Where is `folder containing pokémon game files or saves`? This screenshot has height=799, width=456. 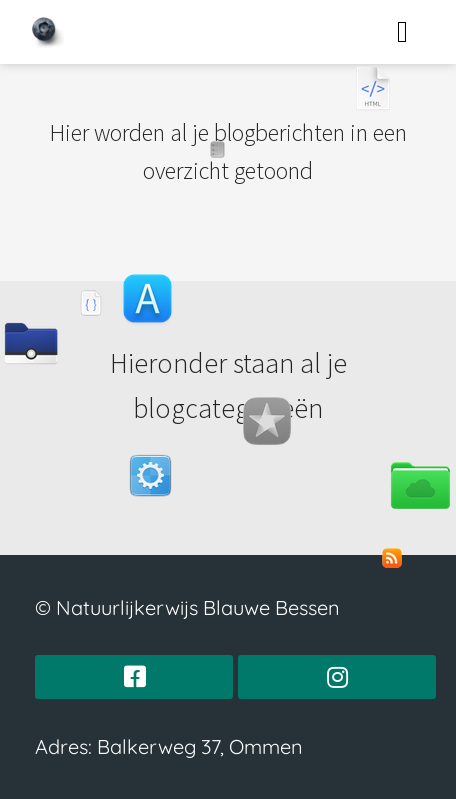
folder containing pokémon game files or saves is located at coordinates (31, 345).